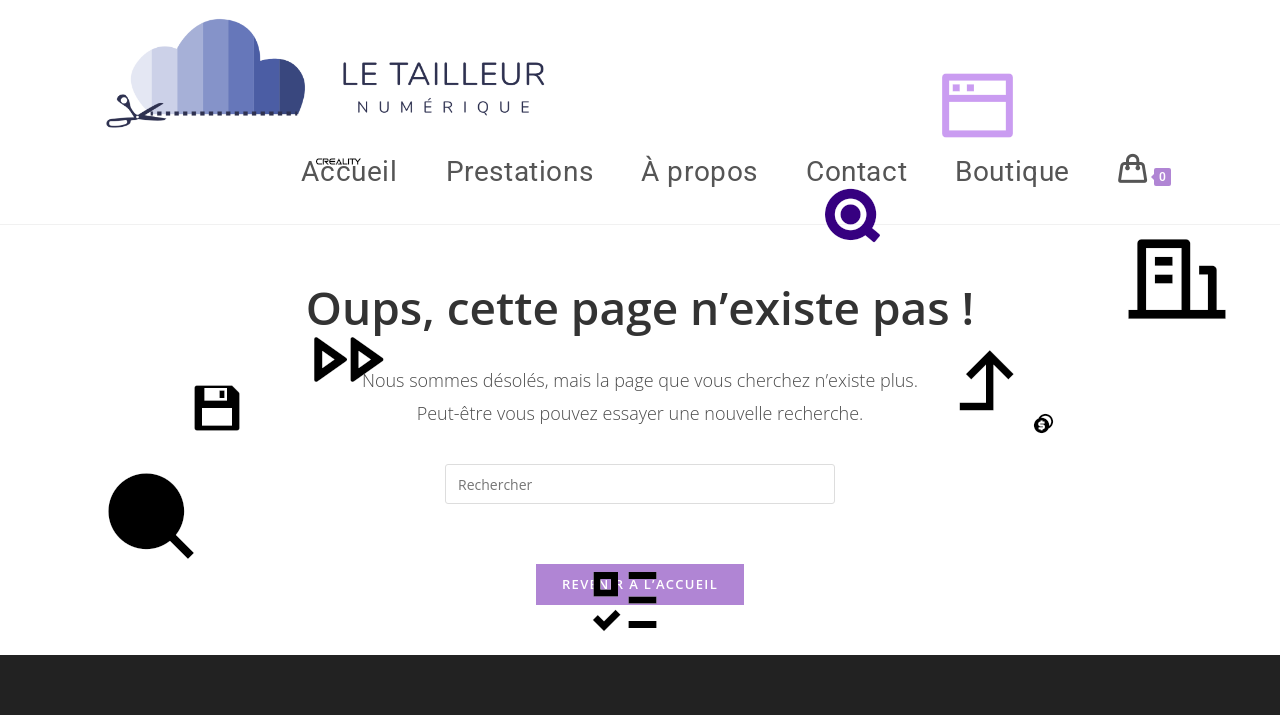 This screenshot has height=720, width=1280. I want to click on open a new browser window, so click(977, 105).